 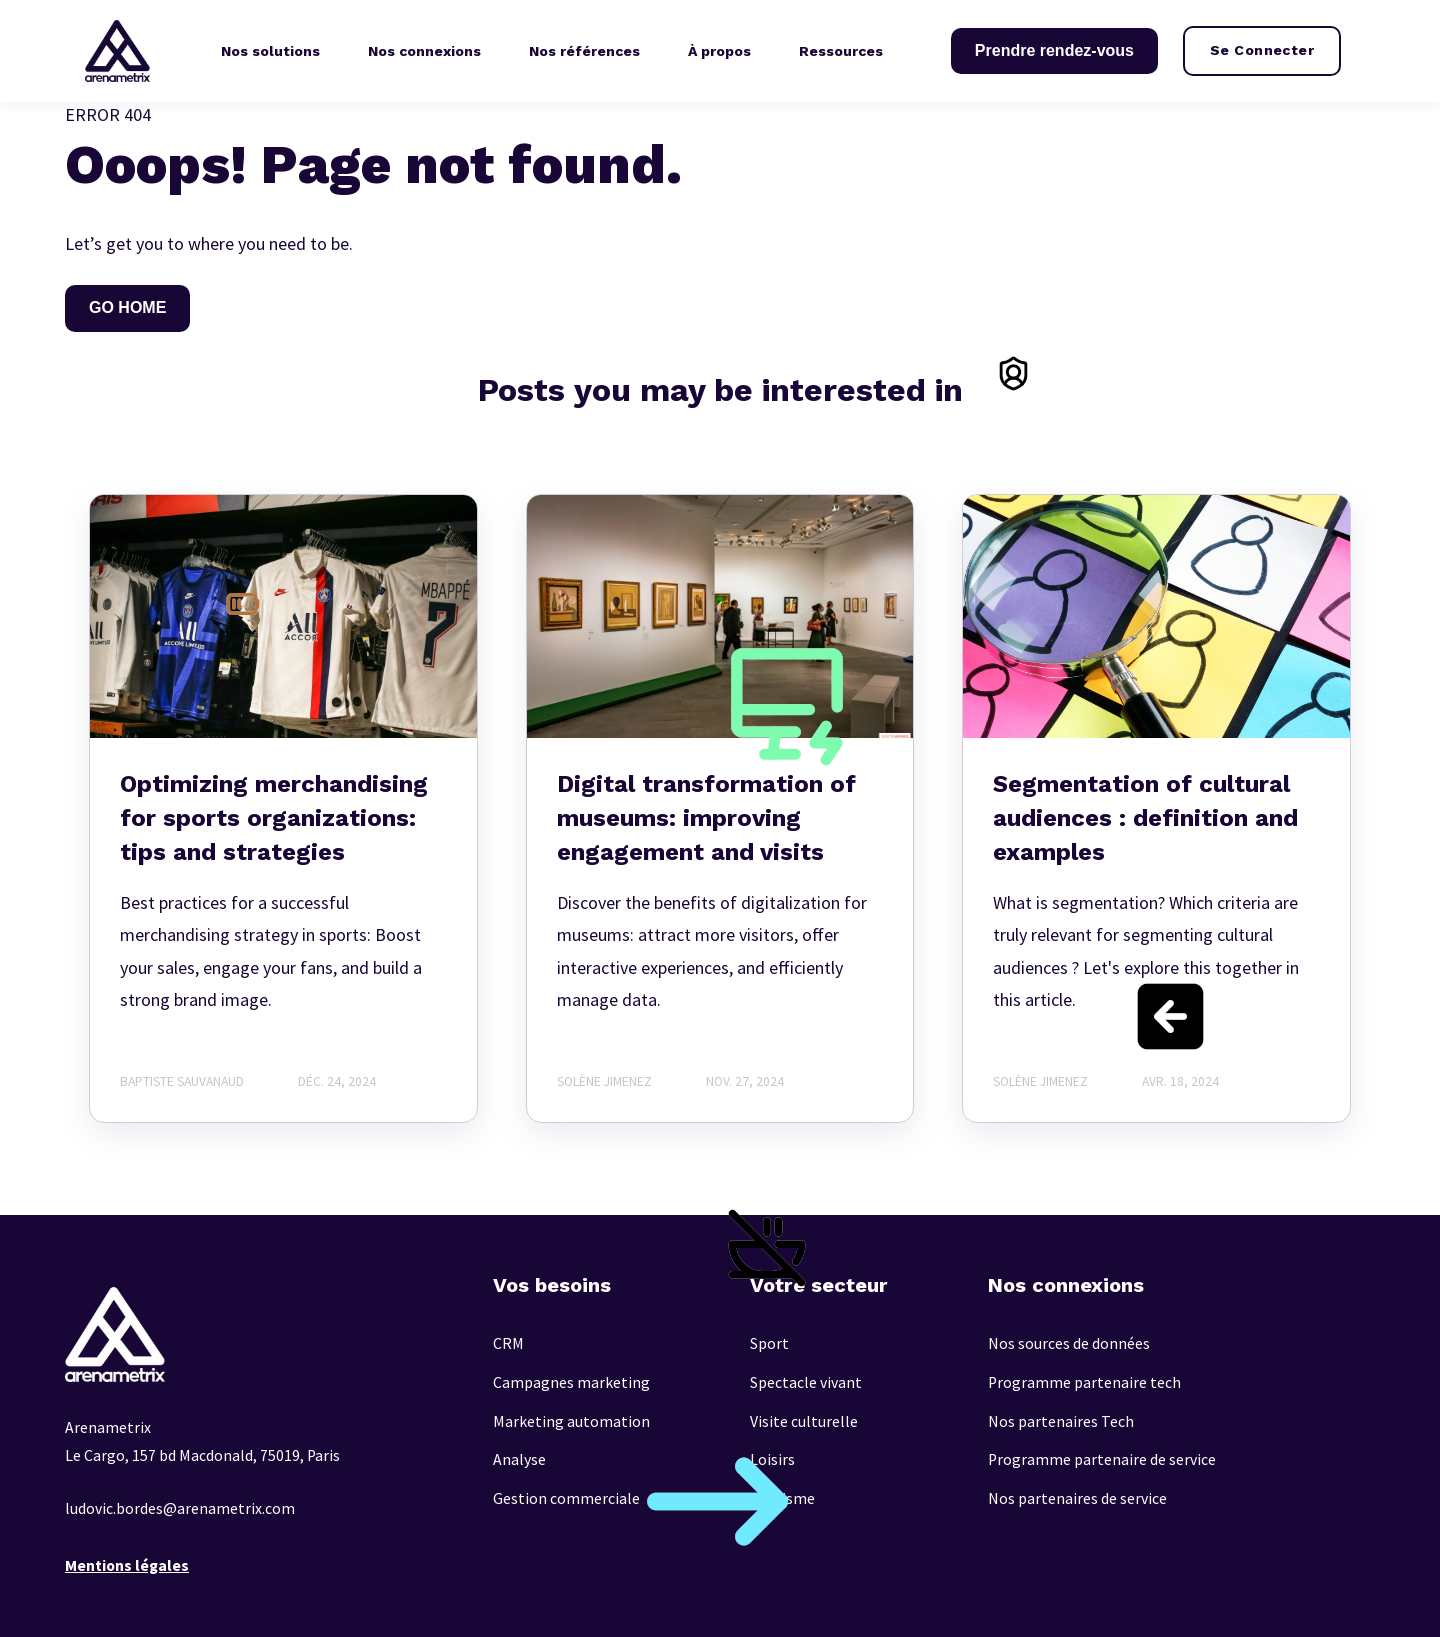 What do you see at coordinates (1013, 373) in the screenshot?
I see `access user privacy or security settings` at bounding box center [1013, 373].